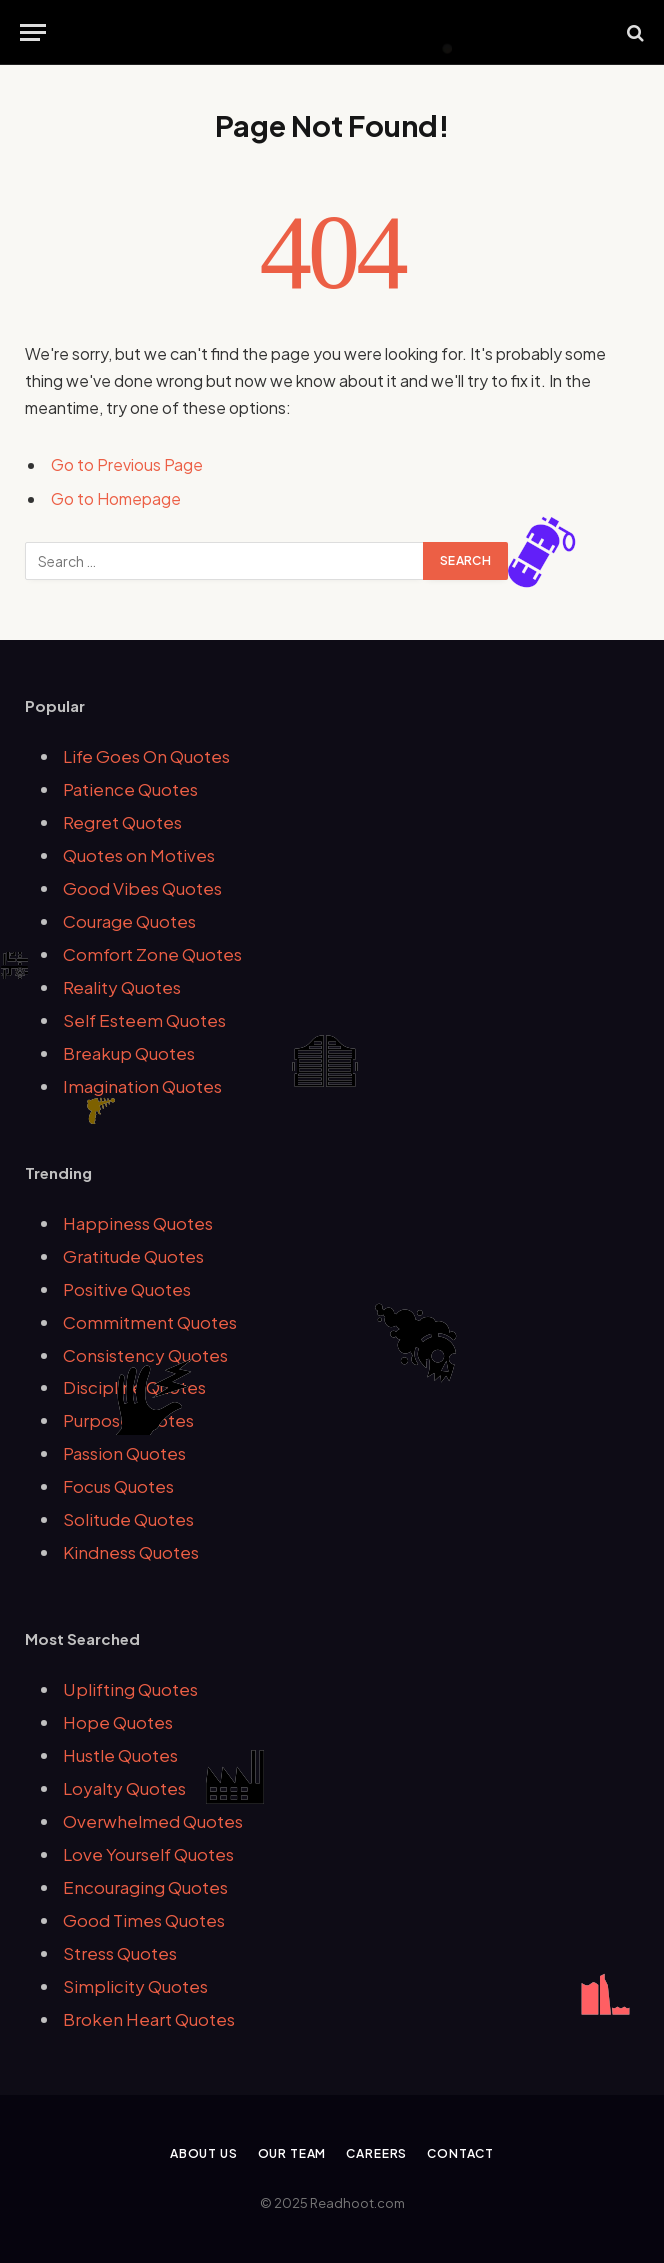  What do you see at coordinates (155, 1395) in the screenshot?
I see `cast a lightning spell` at bounding box center [155, 1395].